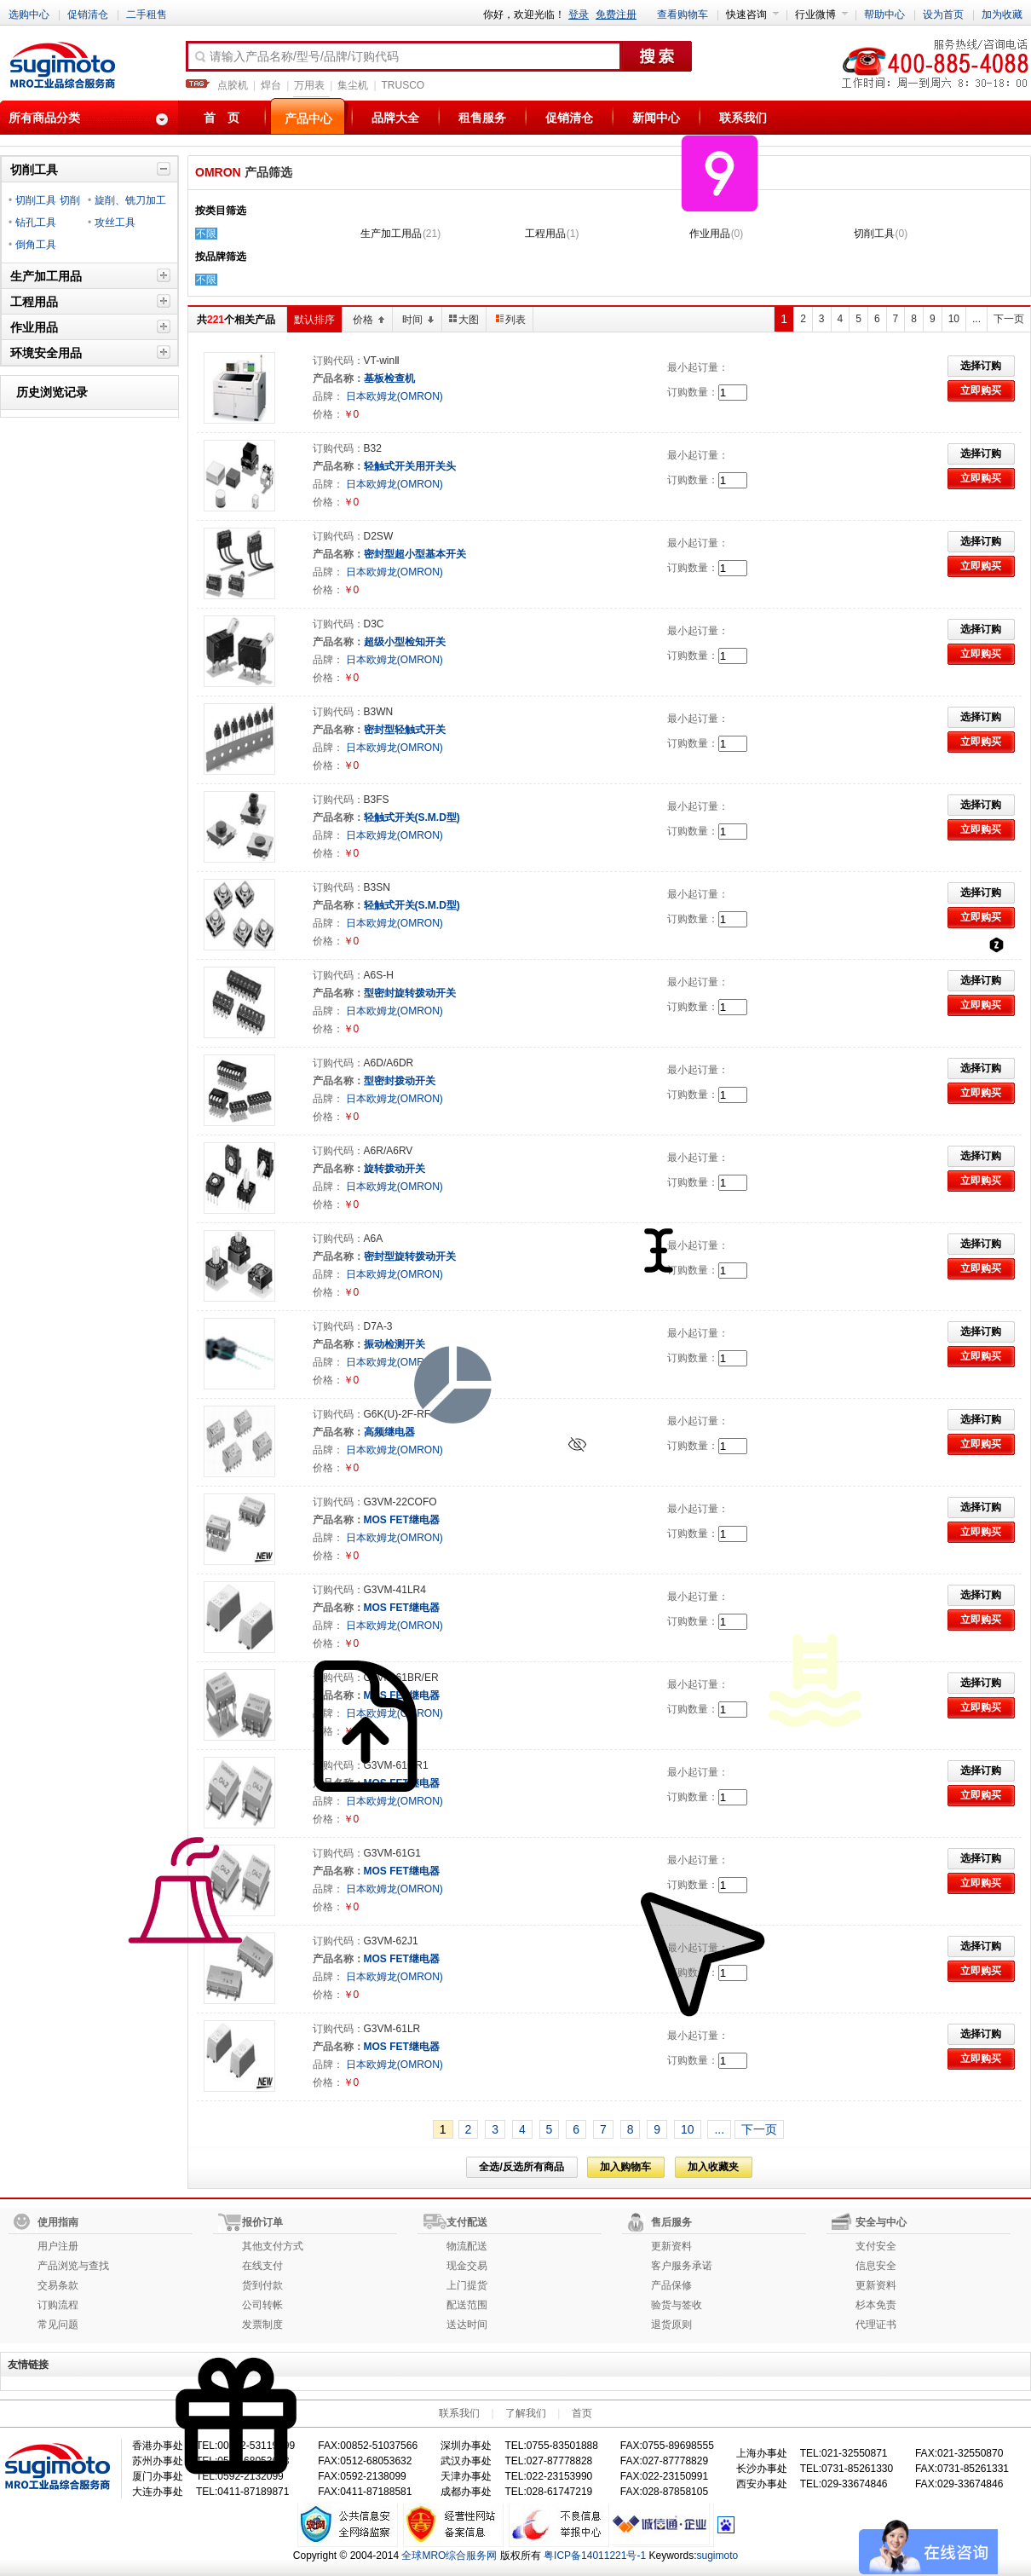 This screenshot has width=1031, height=2576. I want to click on access z-branded app or service, so click(996, 944).